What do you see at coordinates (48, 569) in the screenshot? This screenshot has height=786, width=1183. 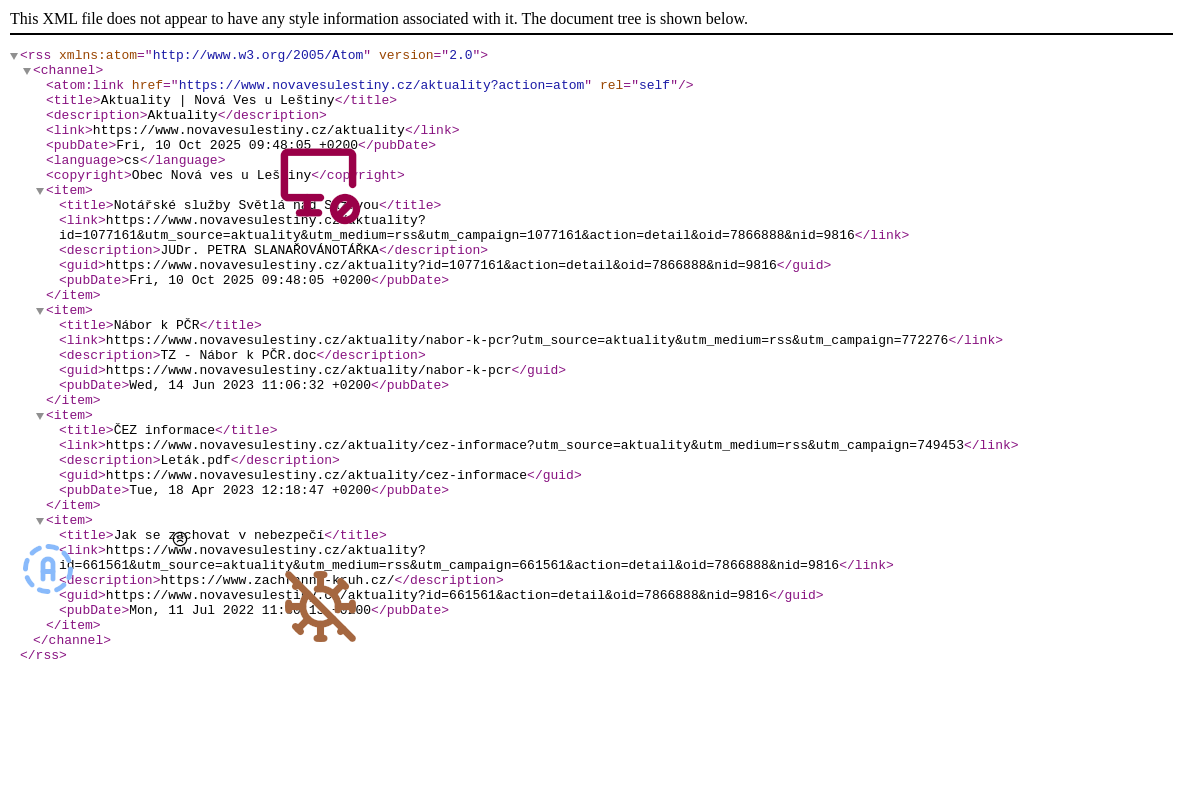 I see `indicates a draft or pending annotation` at bounding box center [48, 569].